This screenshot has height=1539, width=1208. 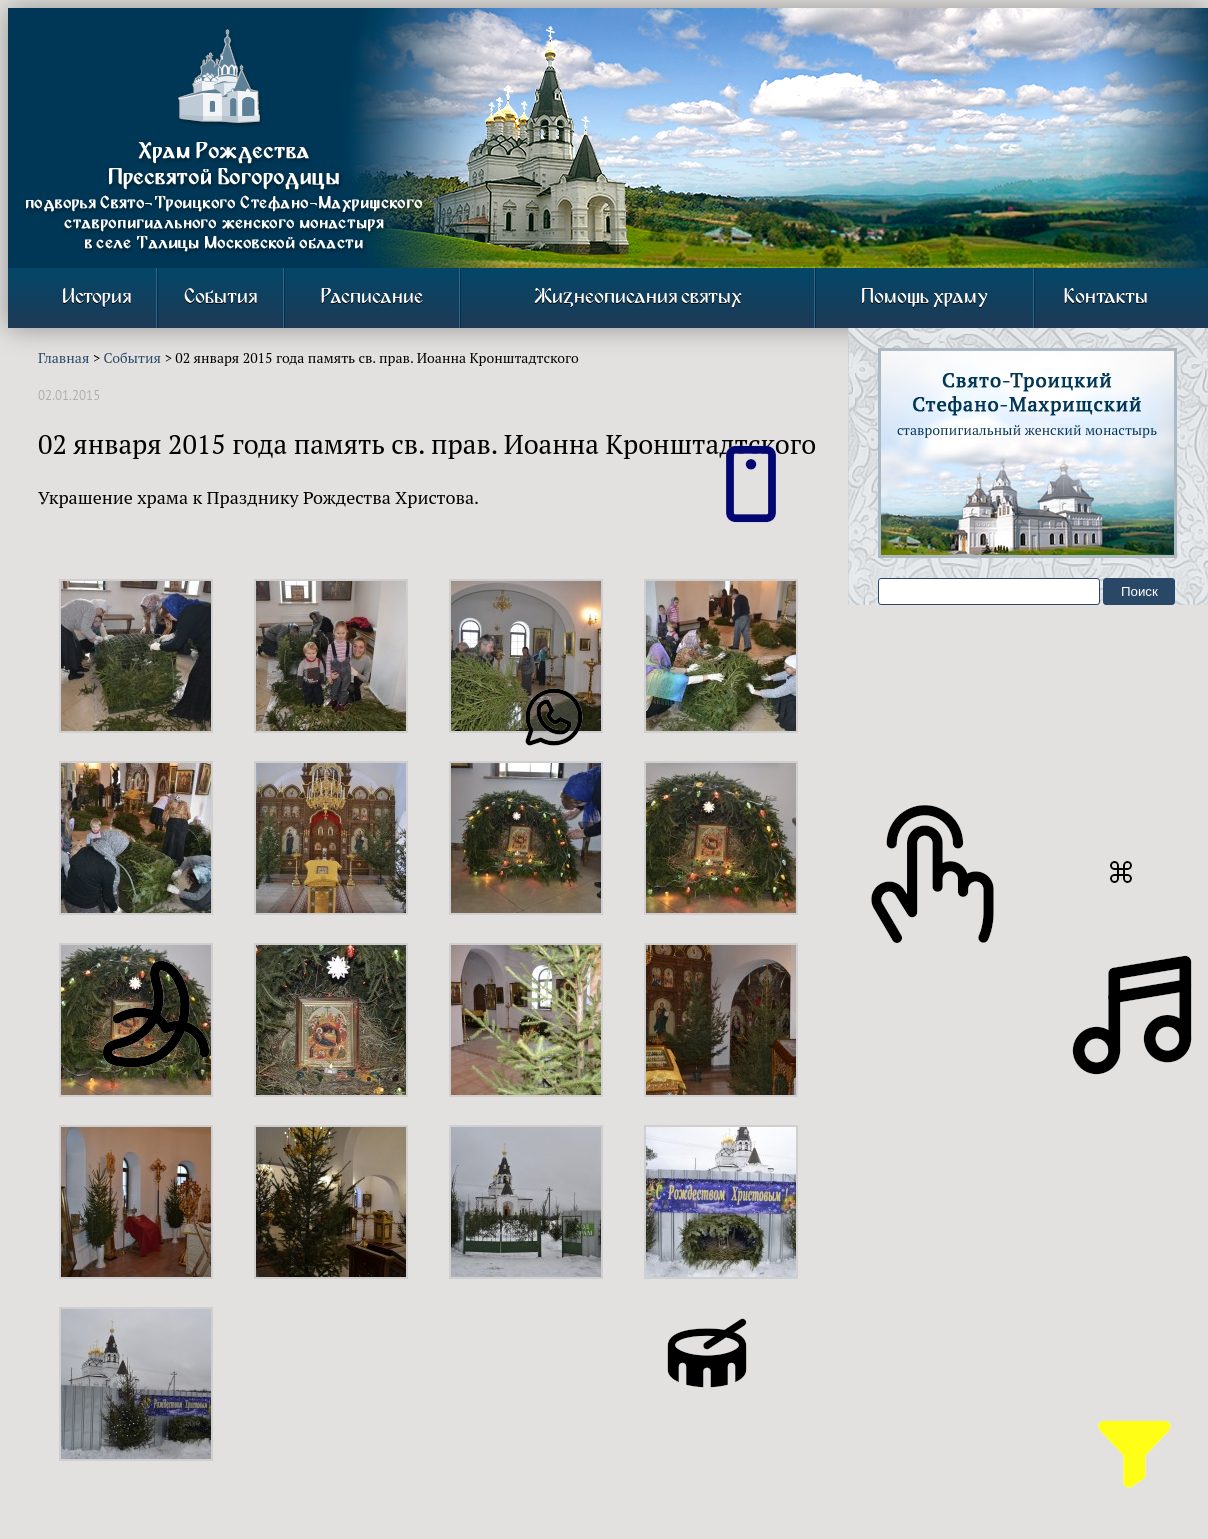 What do you see at coordinates (1121, 872) in the screenshot?
I see `access keyboard shortcuts` at bounding box center [1121, 872].